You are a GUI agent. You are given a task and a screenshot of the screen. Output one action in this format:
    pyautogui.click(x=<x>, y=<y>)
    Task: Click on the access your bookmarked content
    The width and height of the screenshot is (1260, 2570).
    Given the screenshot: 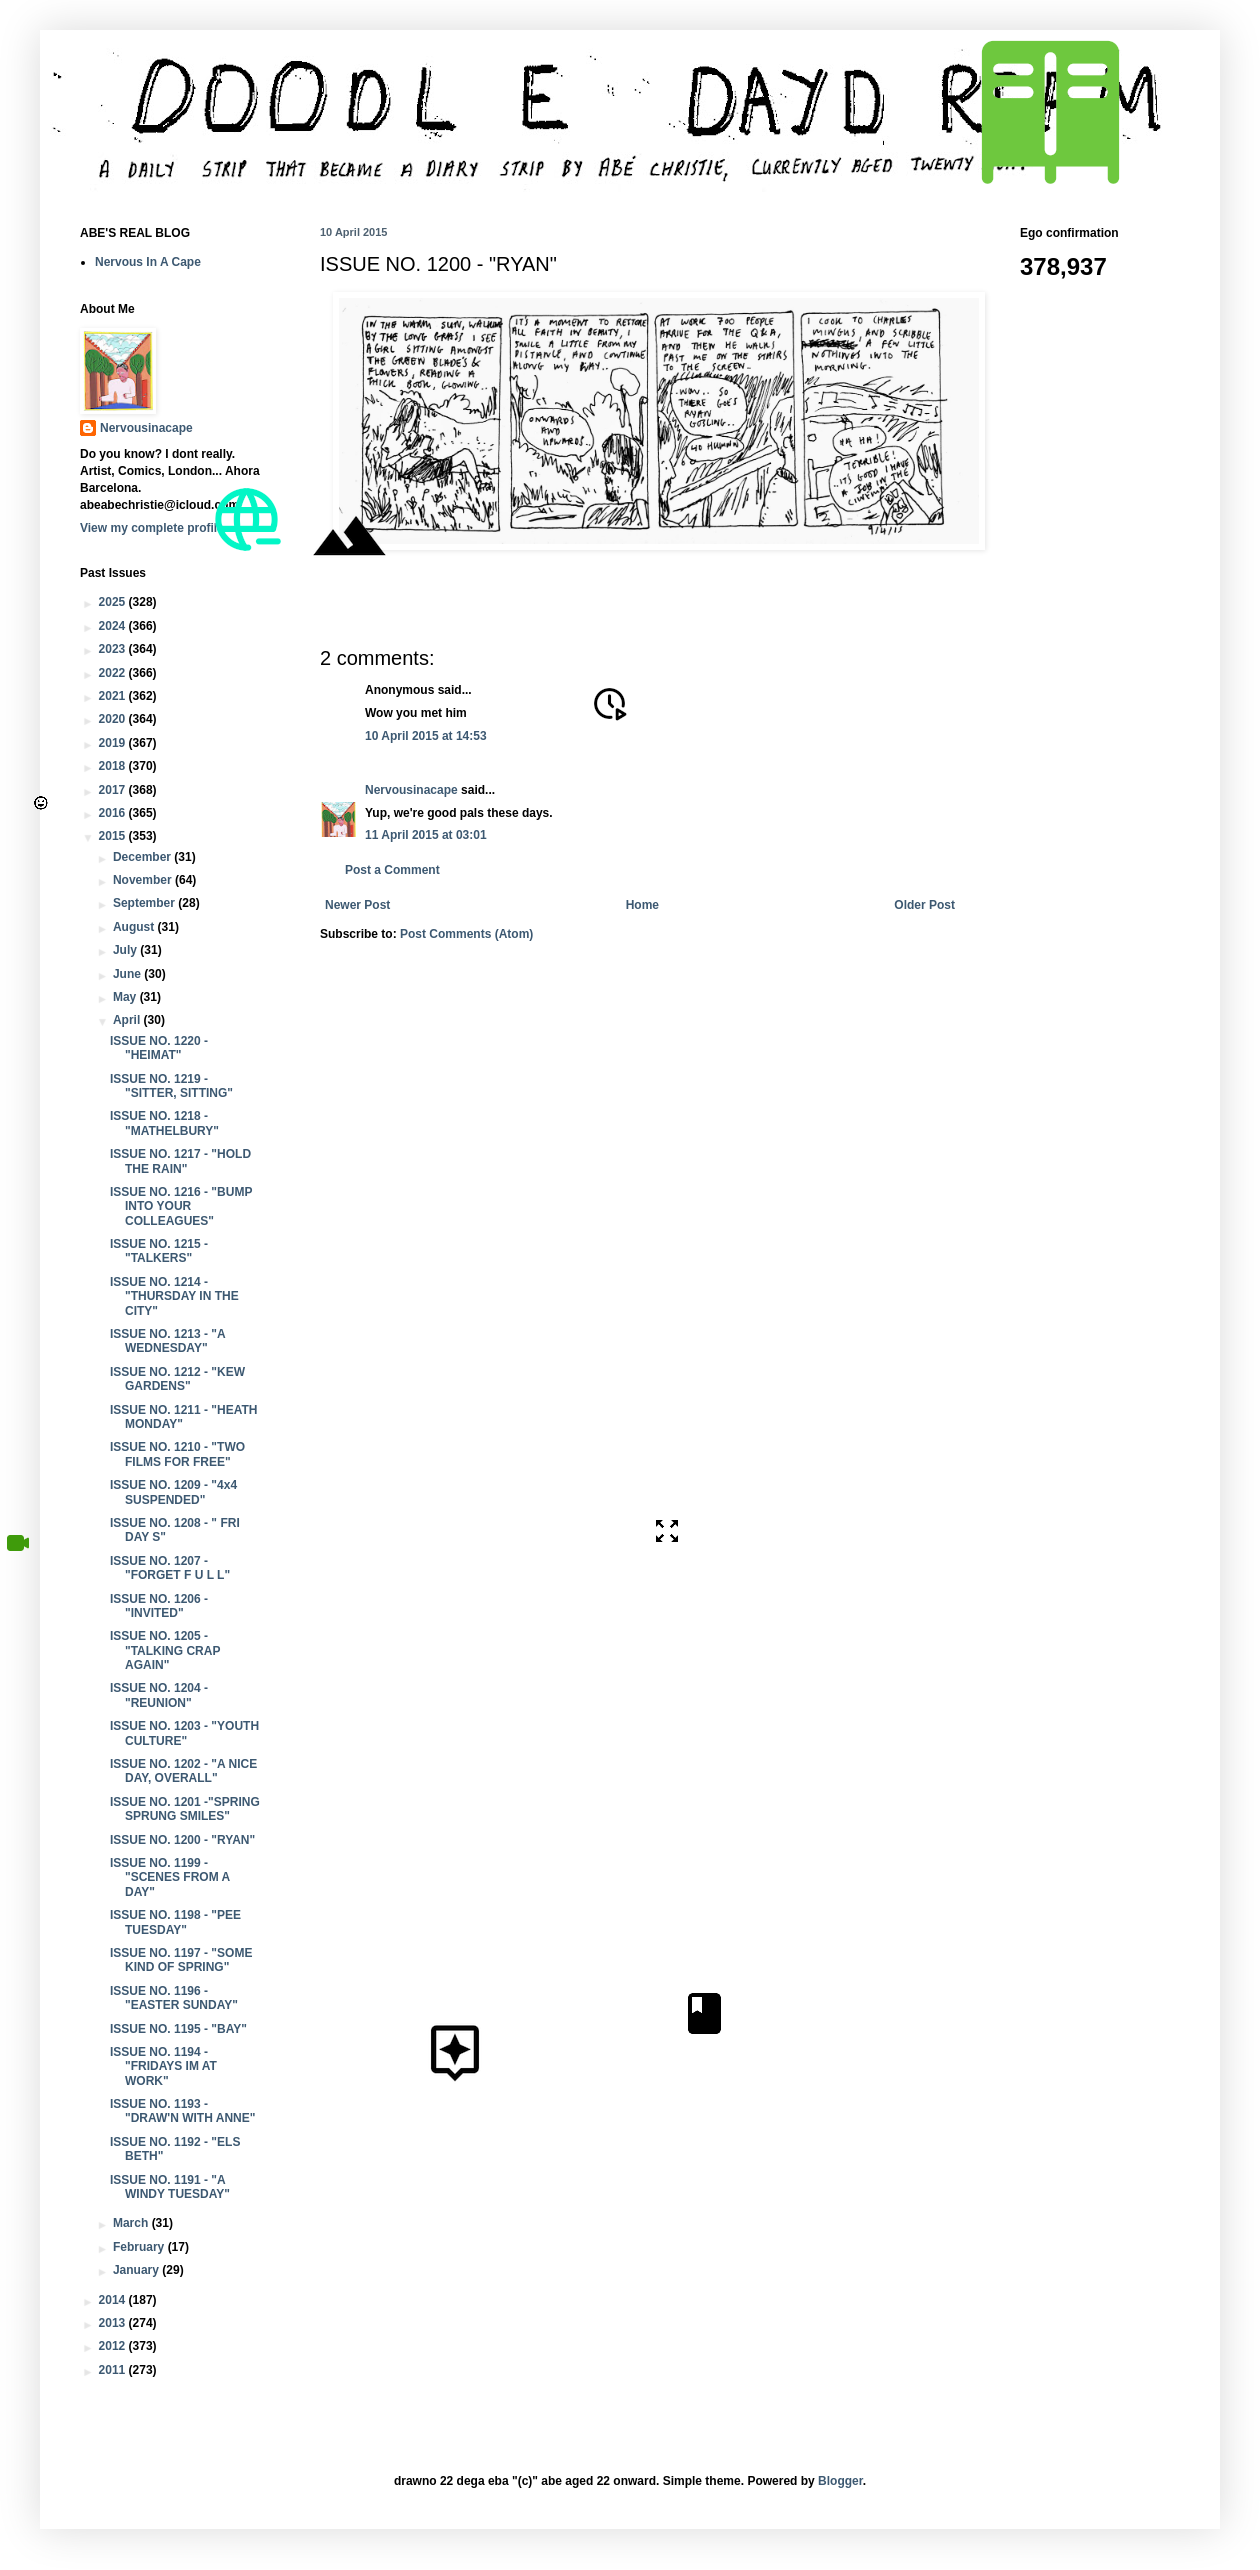 What is the action you would take?
    pyautogui.click(x=704, y=2013)
    